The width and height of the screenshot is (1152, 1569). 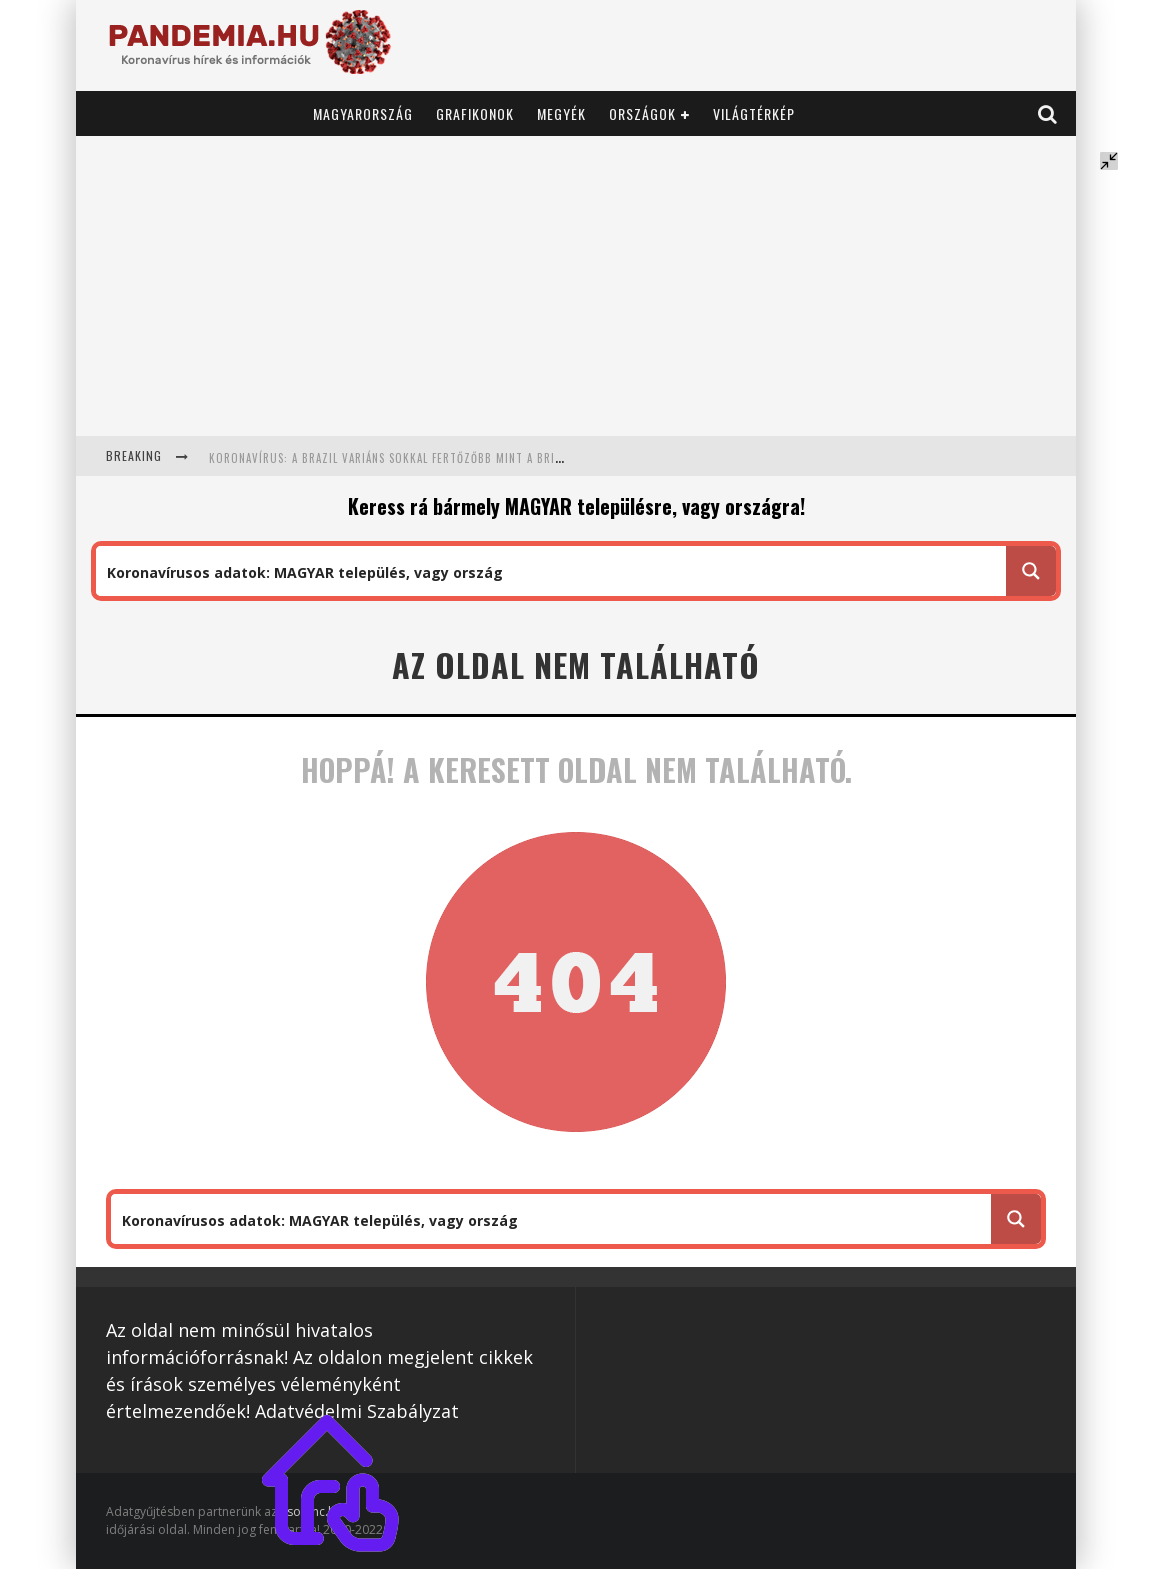 What do you see at coordinates (1109, 161) in the screenshot?
I see `minimize or collapse a window` at bounding box center [1109, 161].